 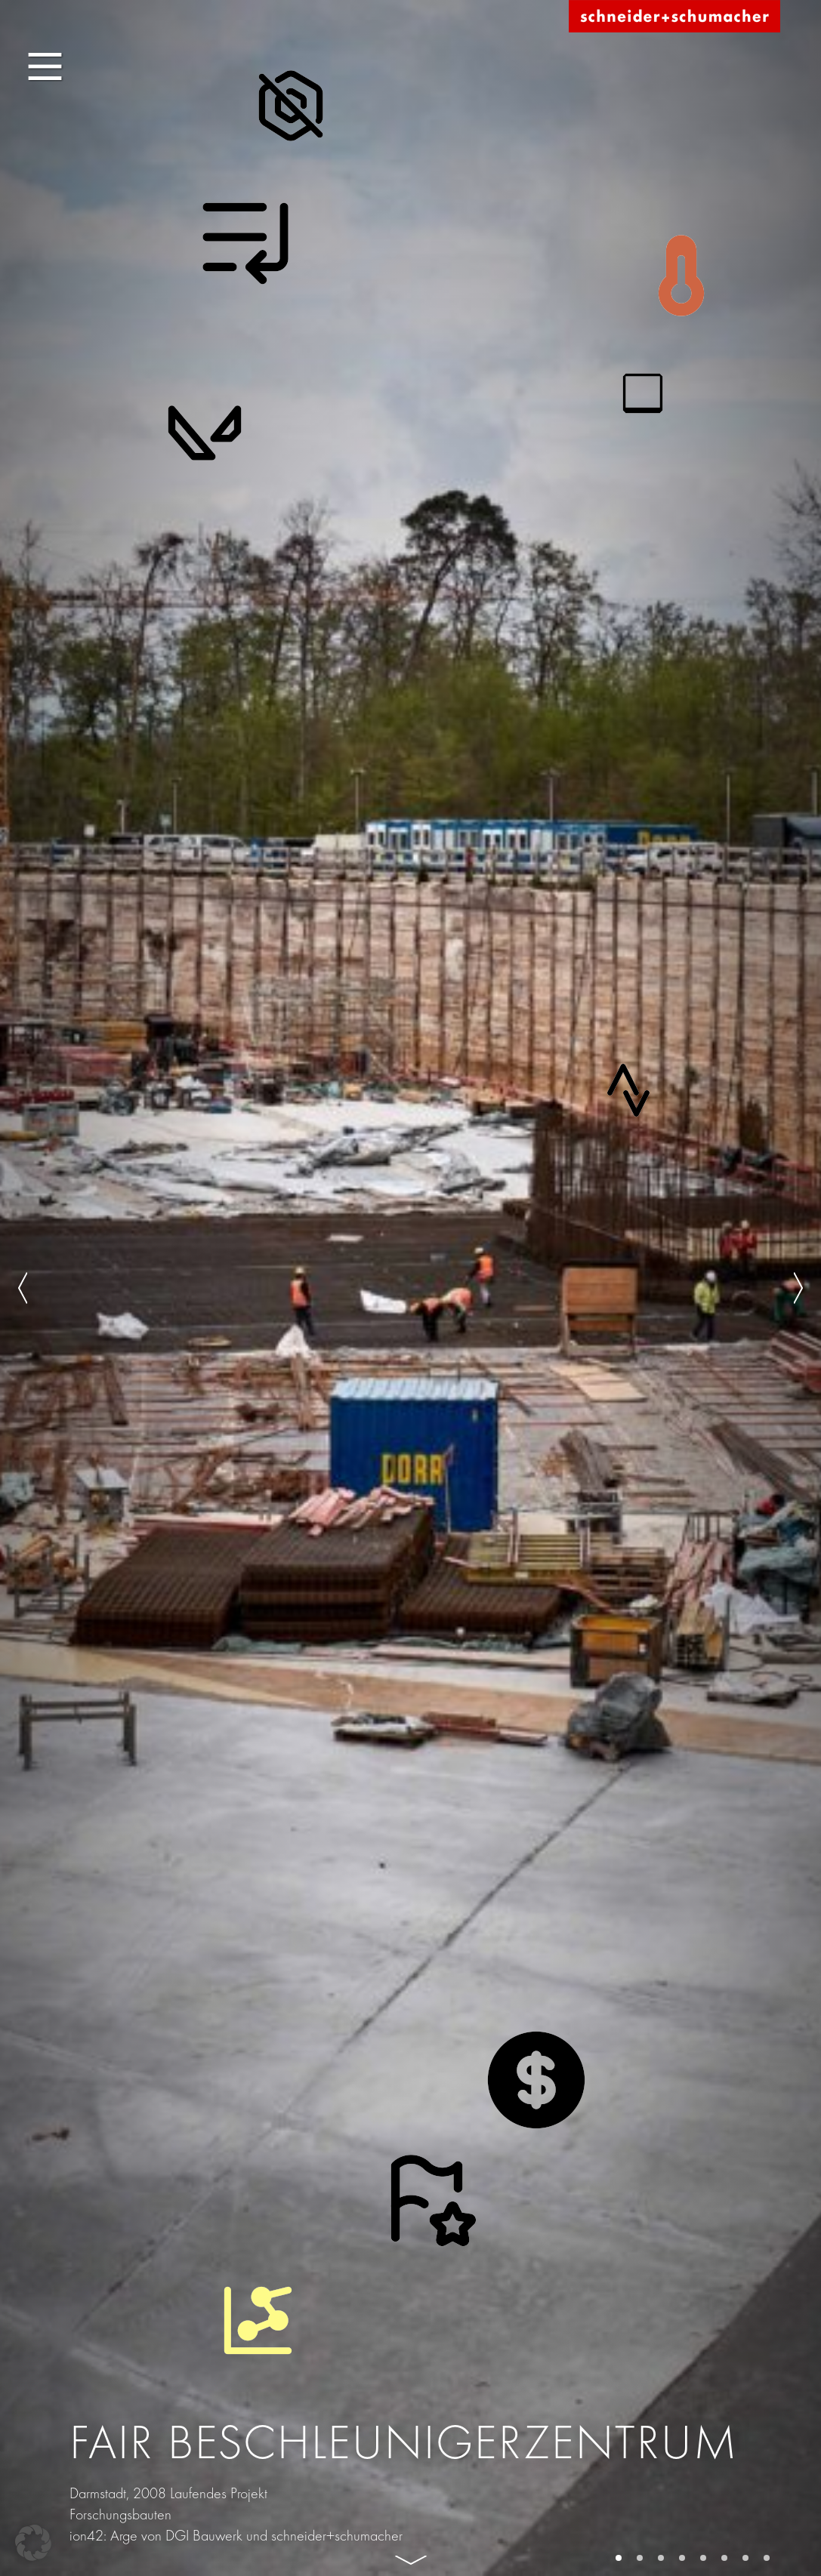 I want to click on toggle the status bar visibility, so click(x=643, y=393).